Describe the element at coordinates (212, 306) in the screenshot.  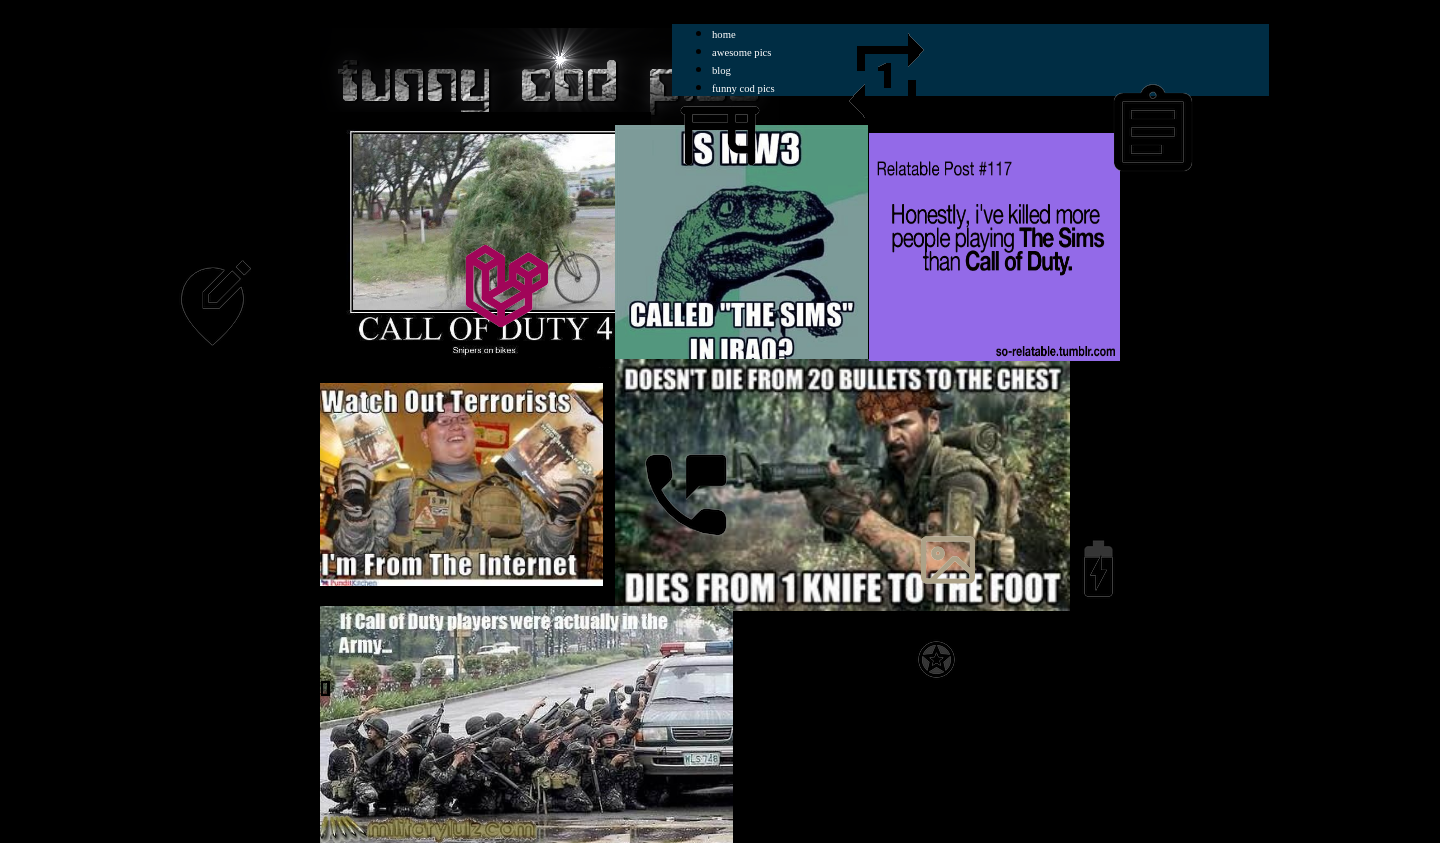
I see `edit a saved location` at that location.